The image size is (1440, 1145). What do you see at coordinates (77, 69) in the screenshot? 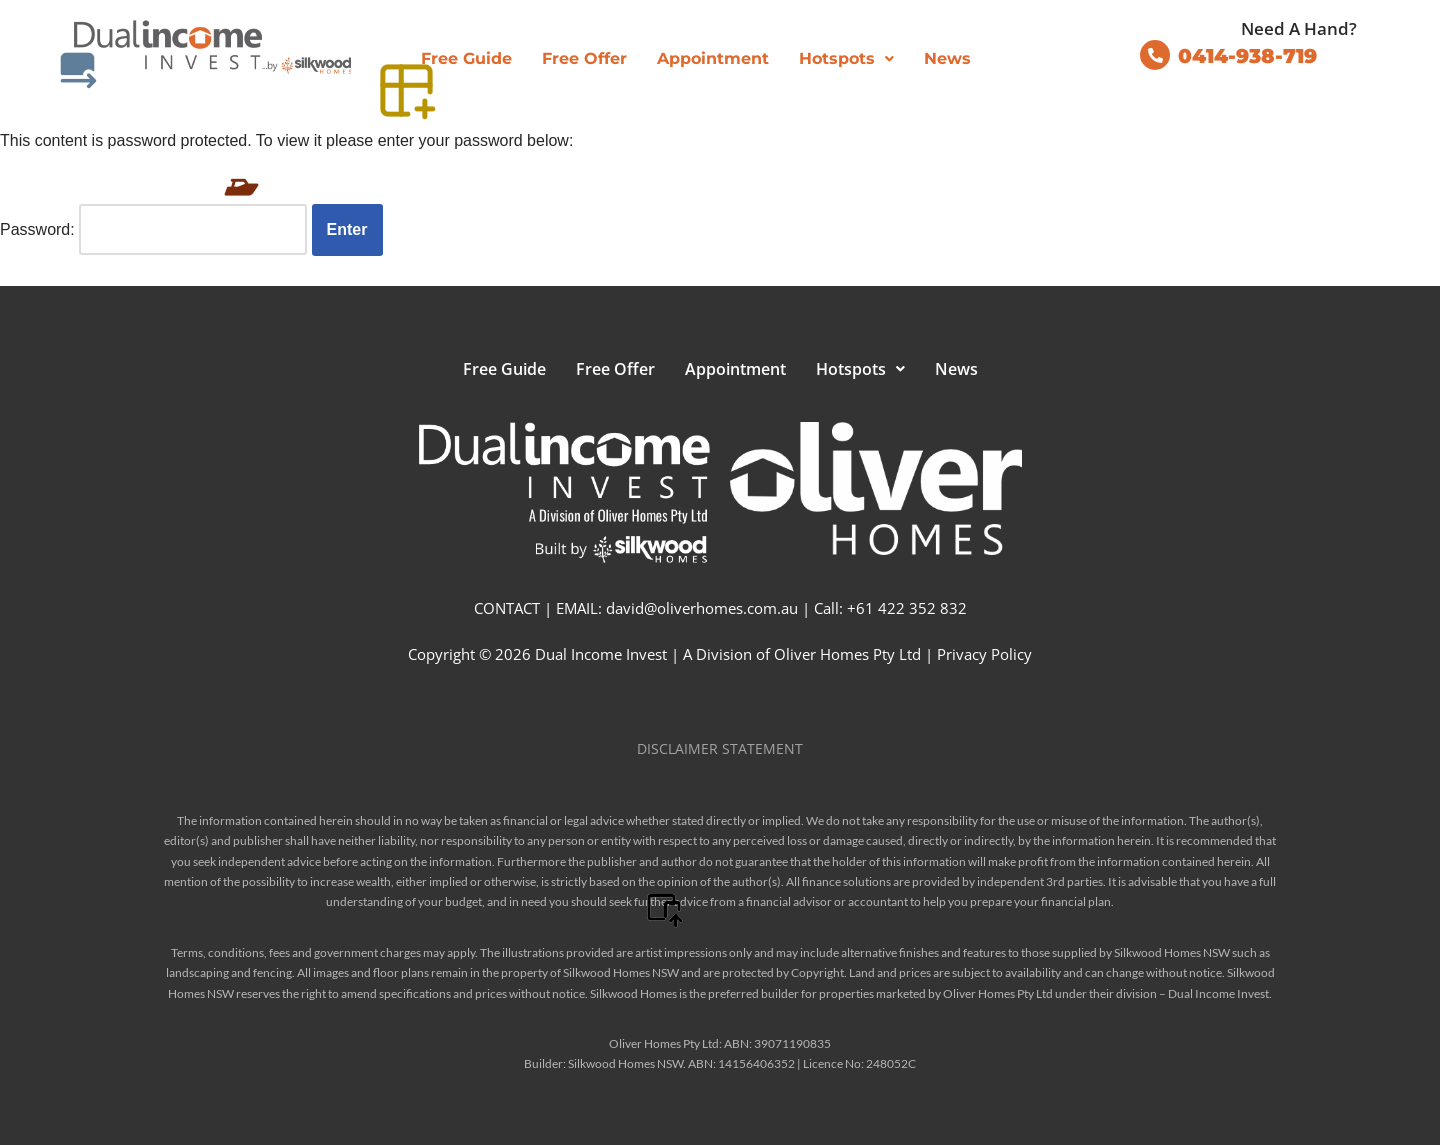
I see `auto-fit content to the right edge` at bounding box center [77, 69].